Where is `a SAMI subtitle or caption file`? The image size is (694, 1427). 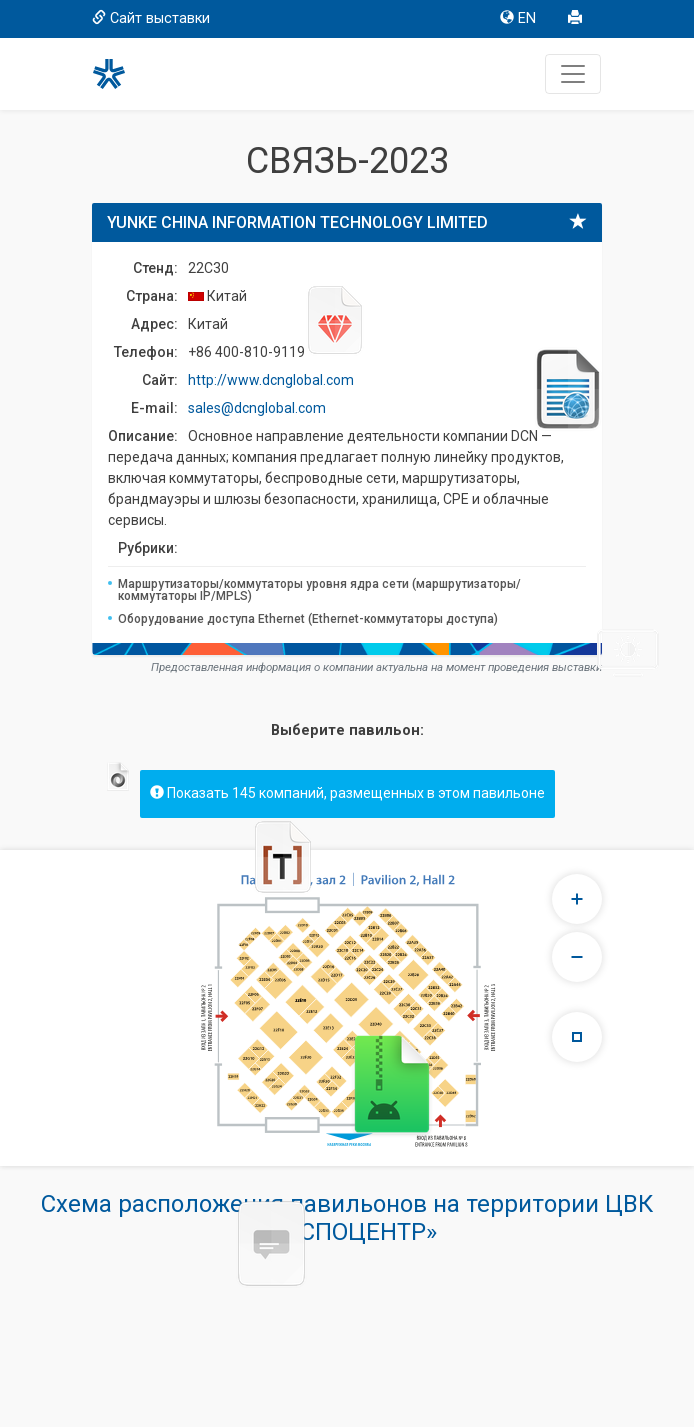 a SAMI subtitle or caption file is located at coordinates (271, 1243).